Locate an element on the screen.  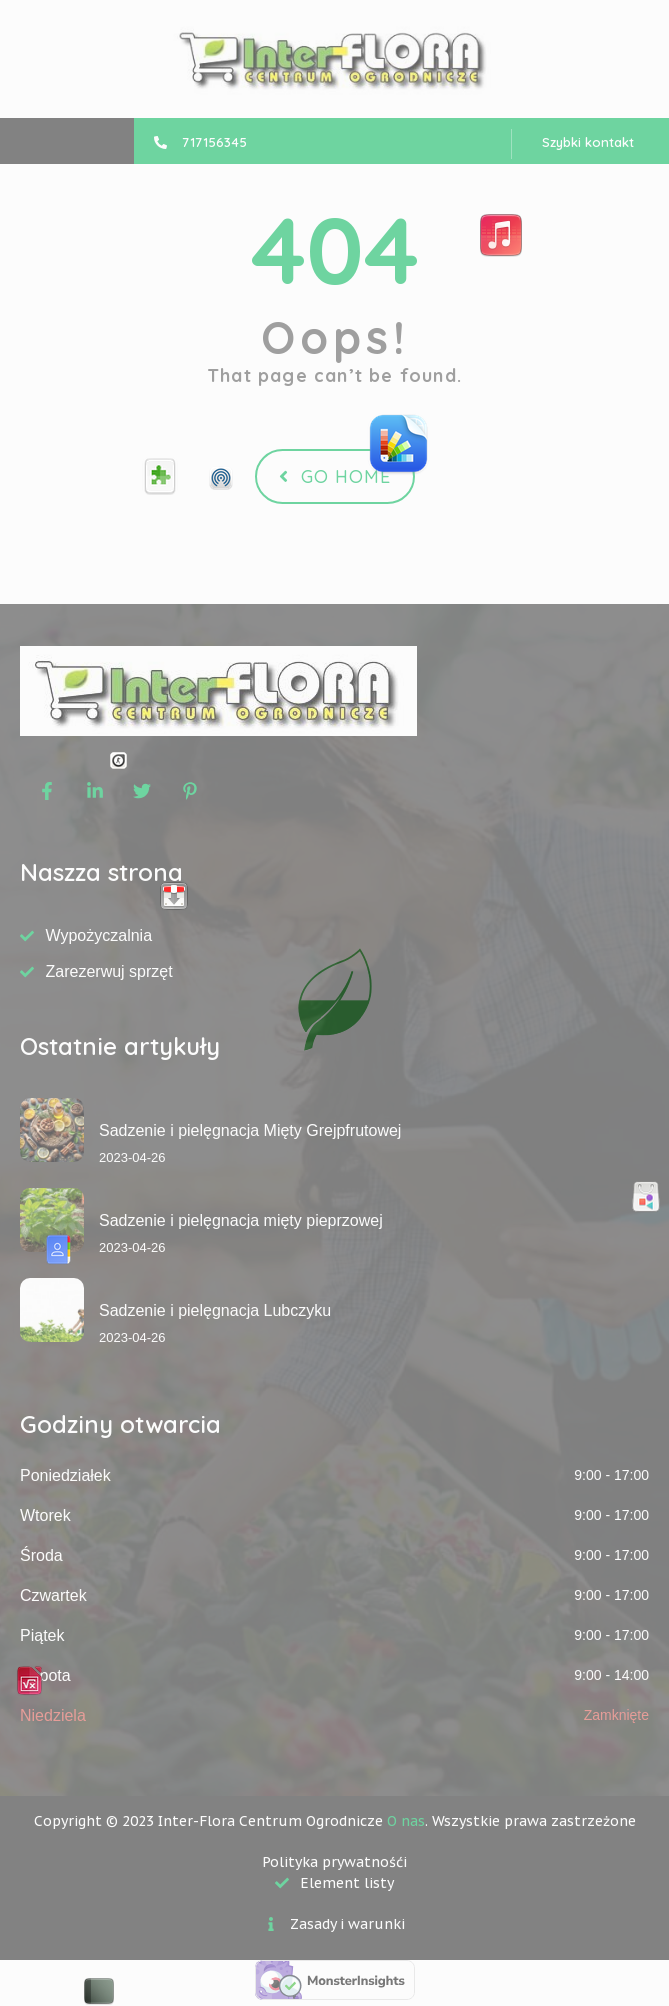
open libreoffice math equation editor is located at coordinates (29, 1680).